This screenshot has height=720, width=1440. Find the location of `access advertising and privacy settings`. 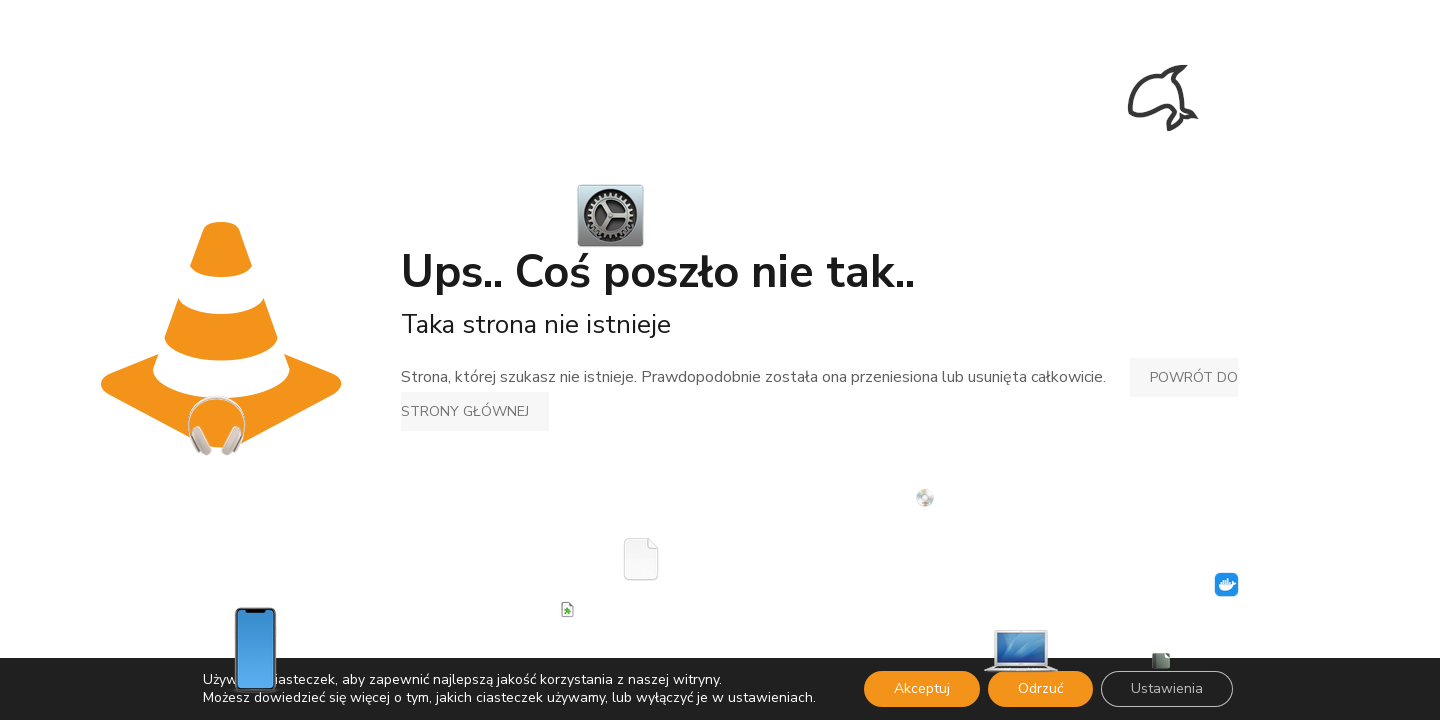

access advertising and privacy settings is located at coordinates (610, 215).